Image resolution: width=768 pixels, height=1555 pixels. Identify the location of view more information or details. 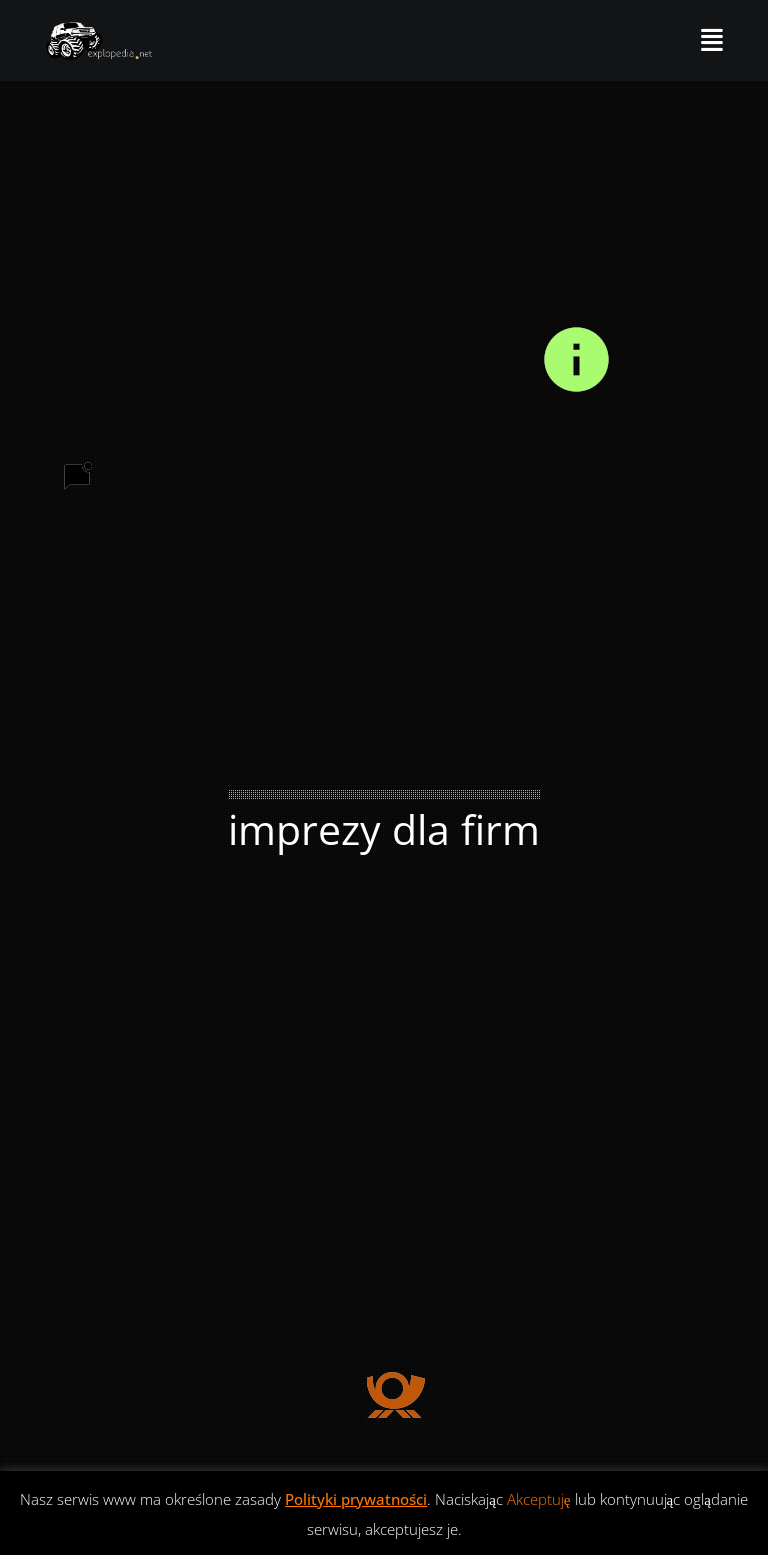
(576, 359).